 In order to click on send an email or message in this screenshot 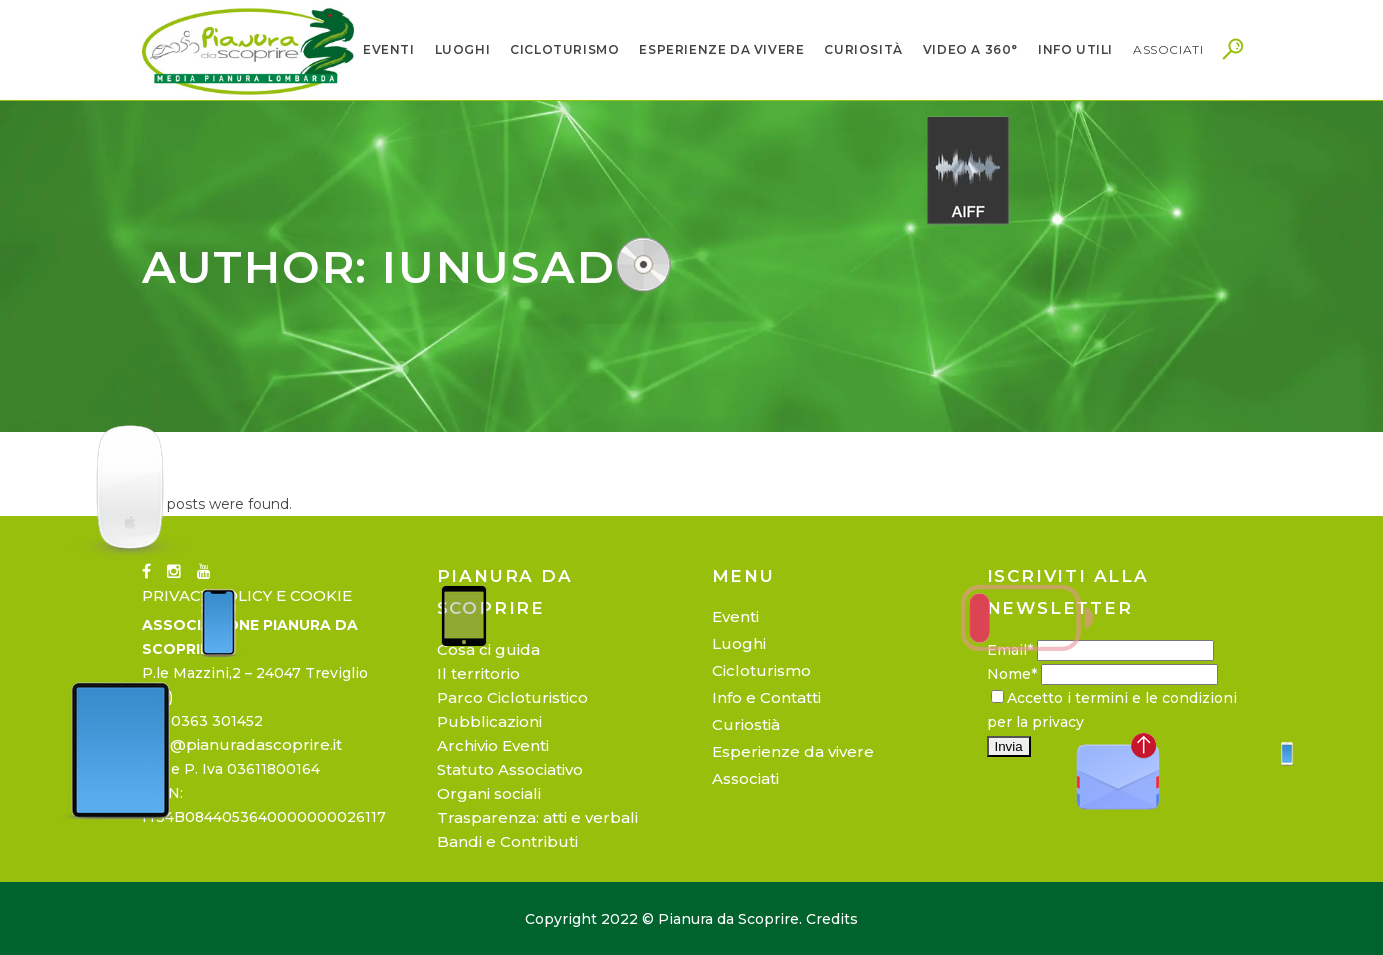, I will do `click(1118, 777)`.